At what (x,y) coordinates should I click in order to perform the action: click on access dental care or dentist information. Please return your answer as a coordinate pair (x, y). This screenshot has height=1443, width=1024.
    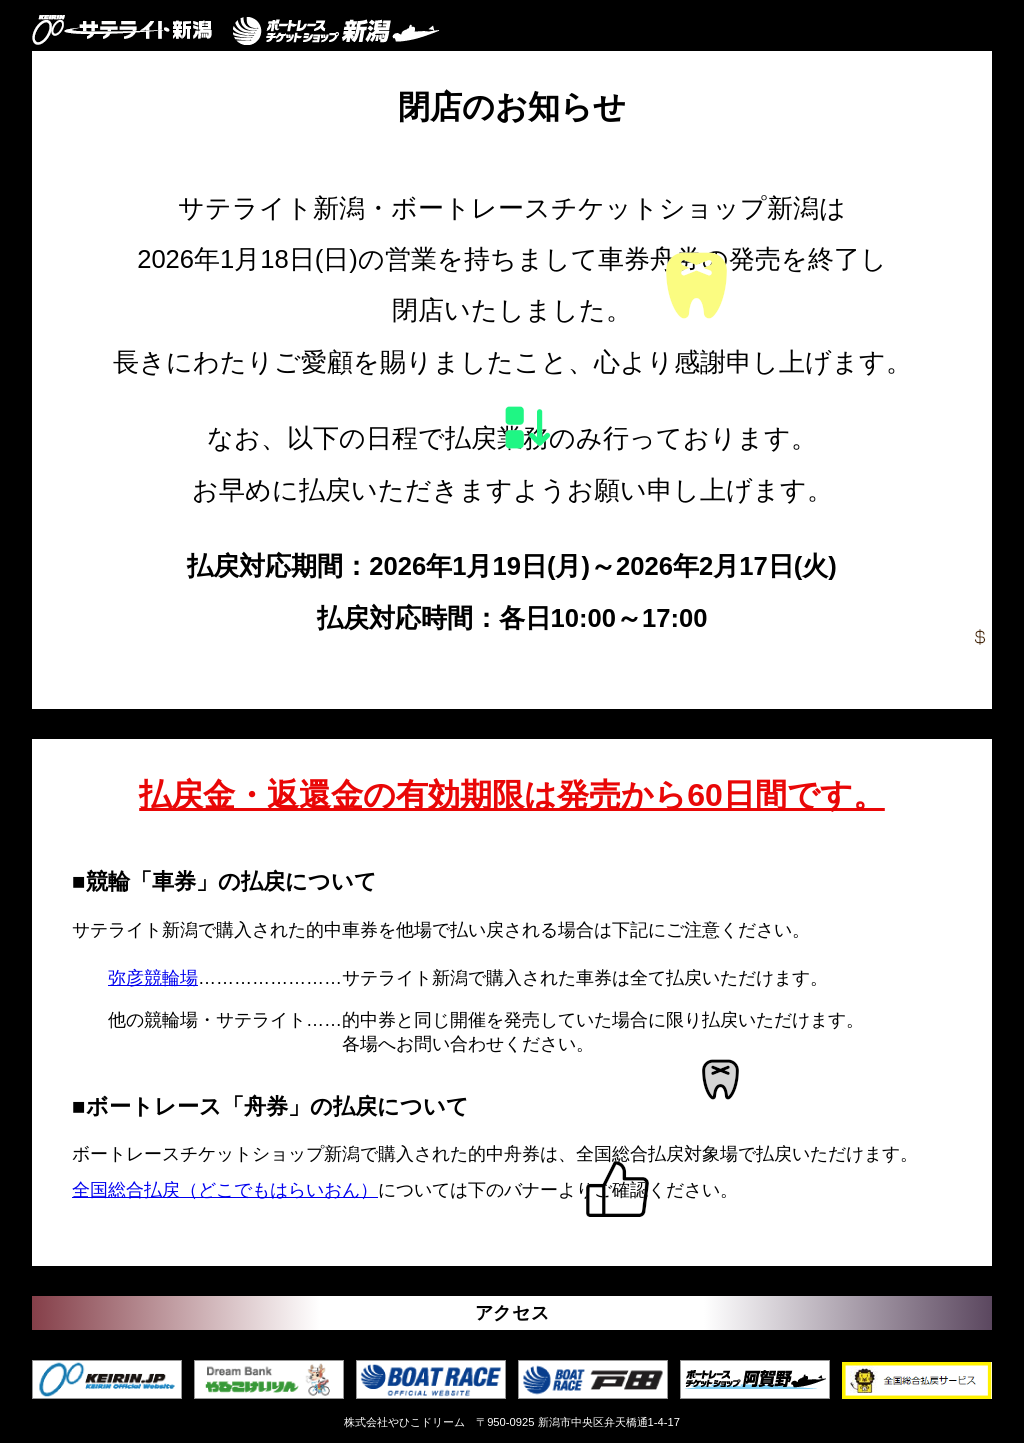
    Looking at the image, I should click on (720, 1079).